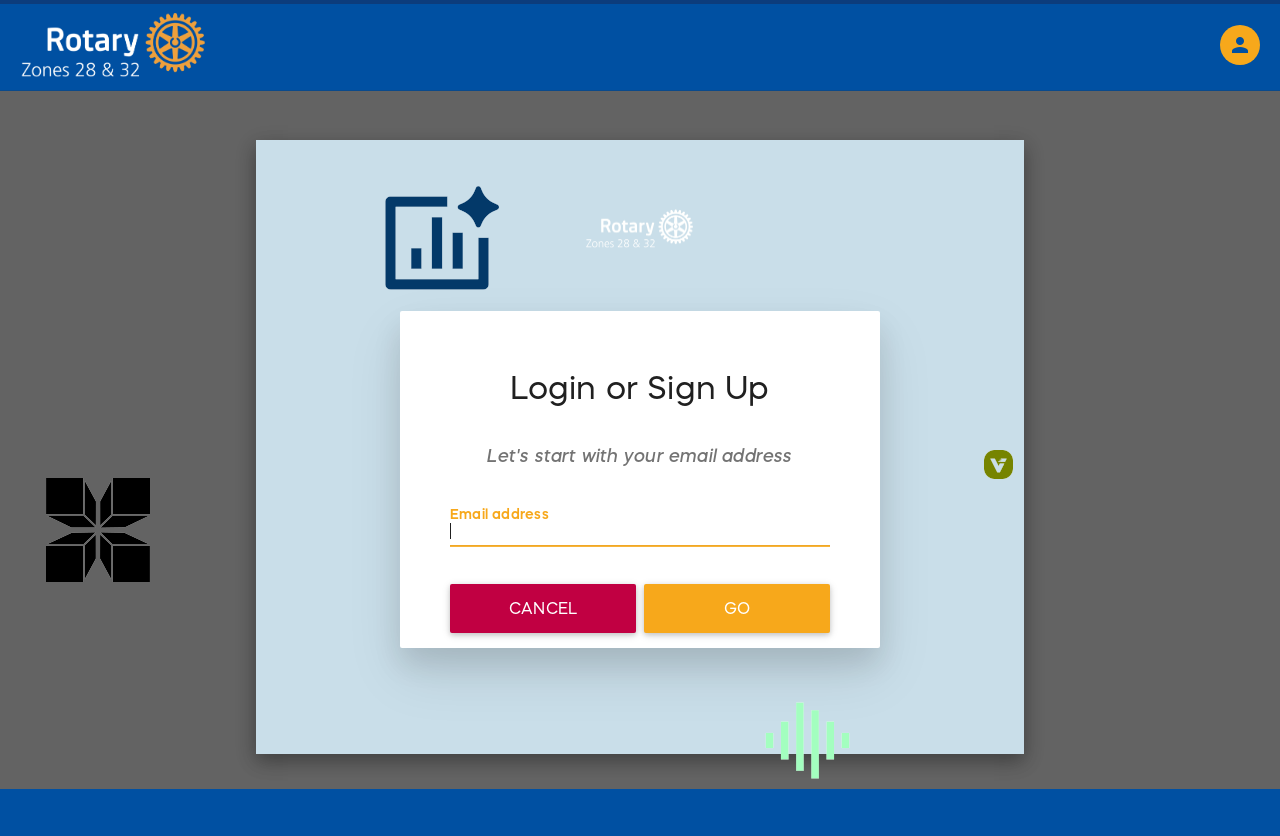 The width and height of the screenshot is (1280, 836). I want to click on open Code::Blocks IDE, so click(98, 530).